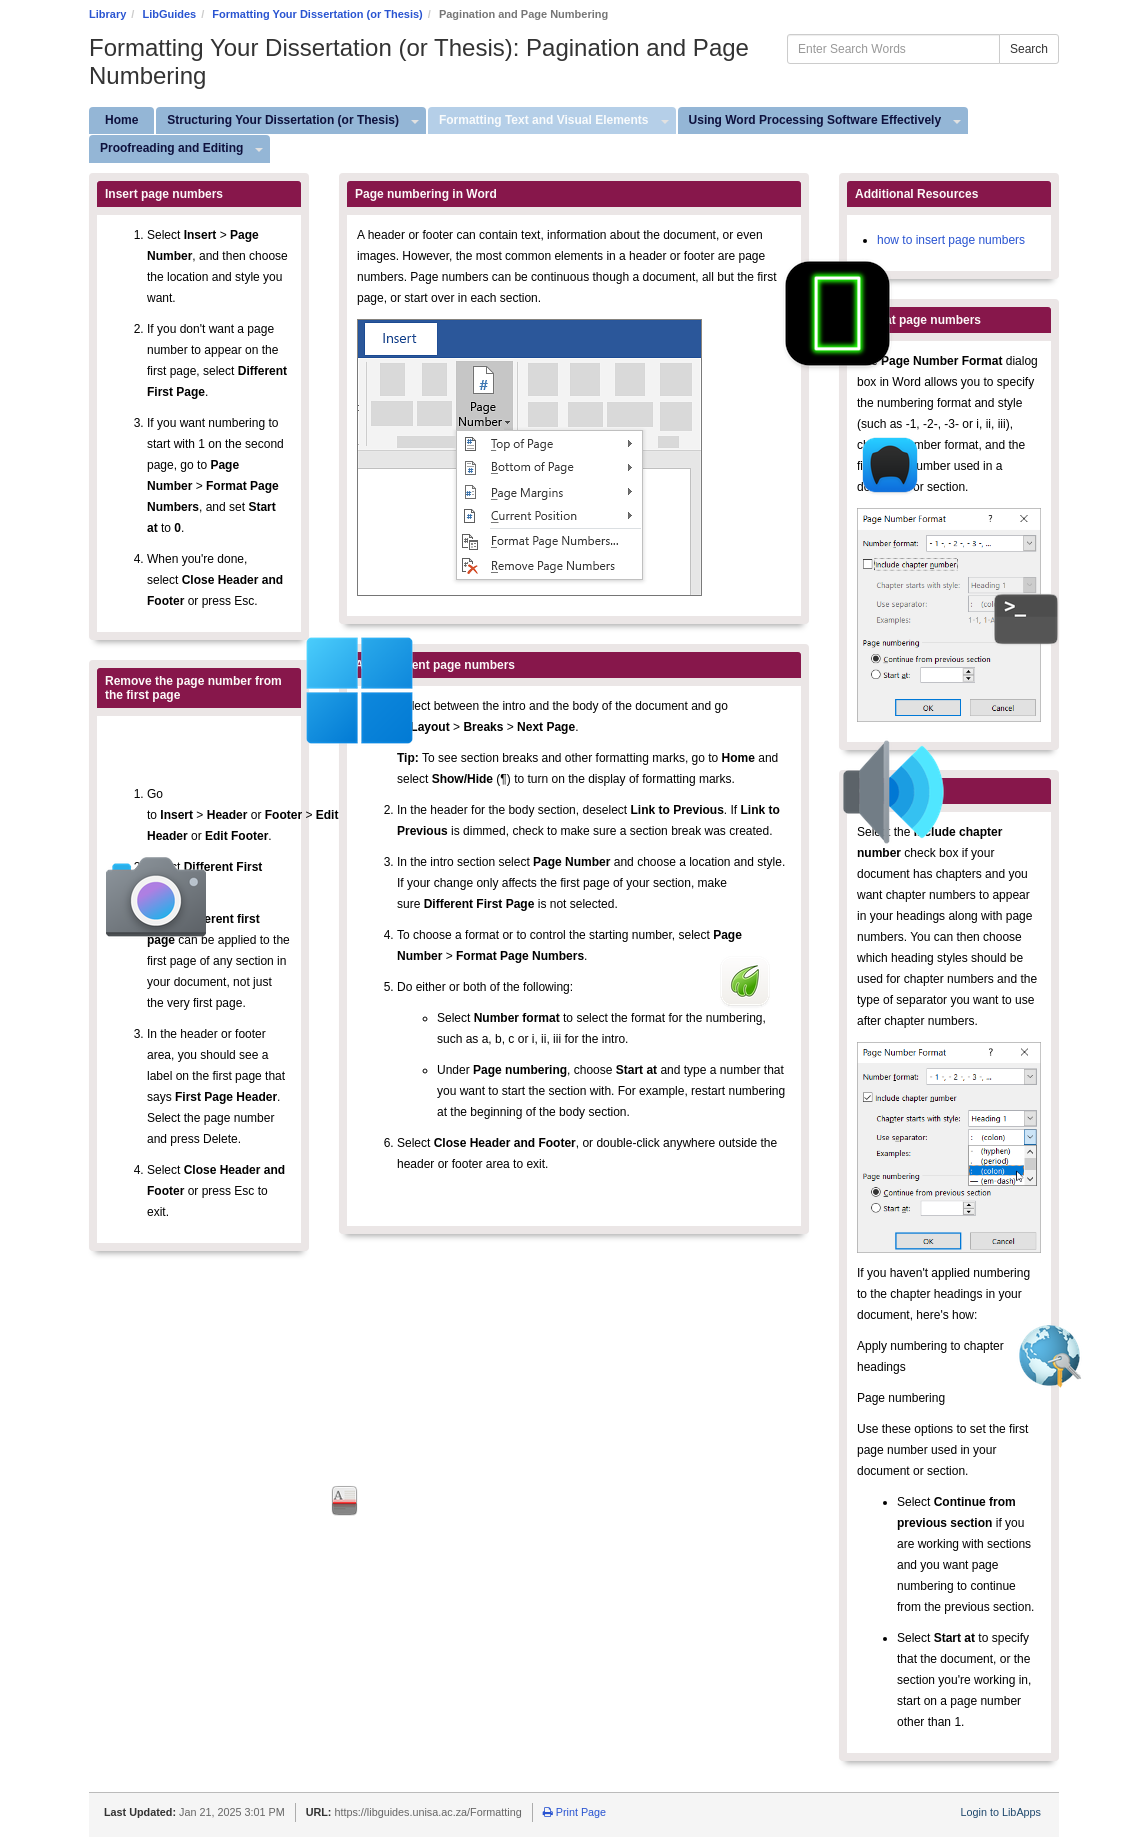 Image resolution: width=1148 pixels, height=1837 pixels. What do you see at coordinates (837, 313) in the screenshot?
I see `launch portal reloaded game` at bounding box center [837, 313].